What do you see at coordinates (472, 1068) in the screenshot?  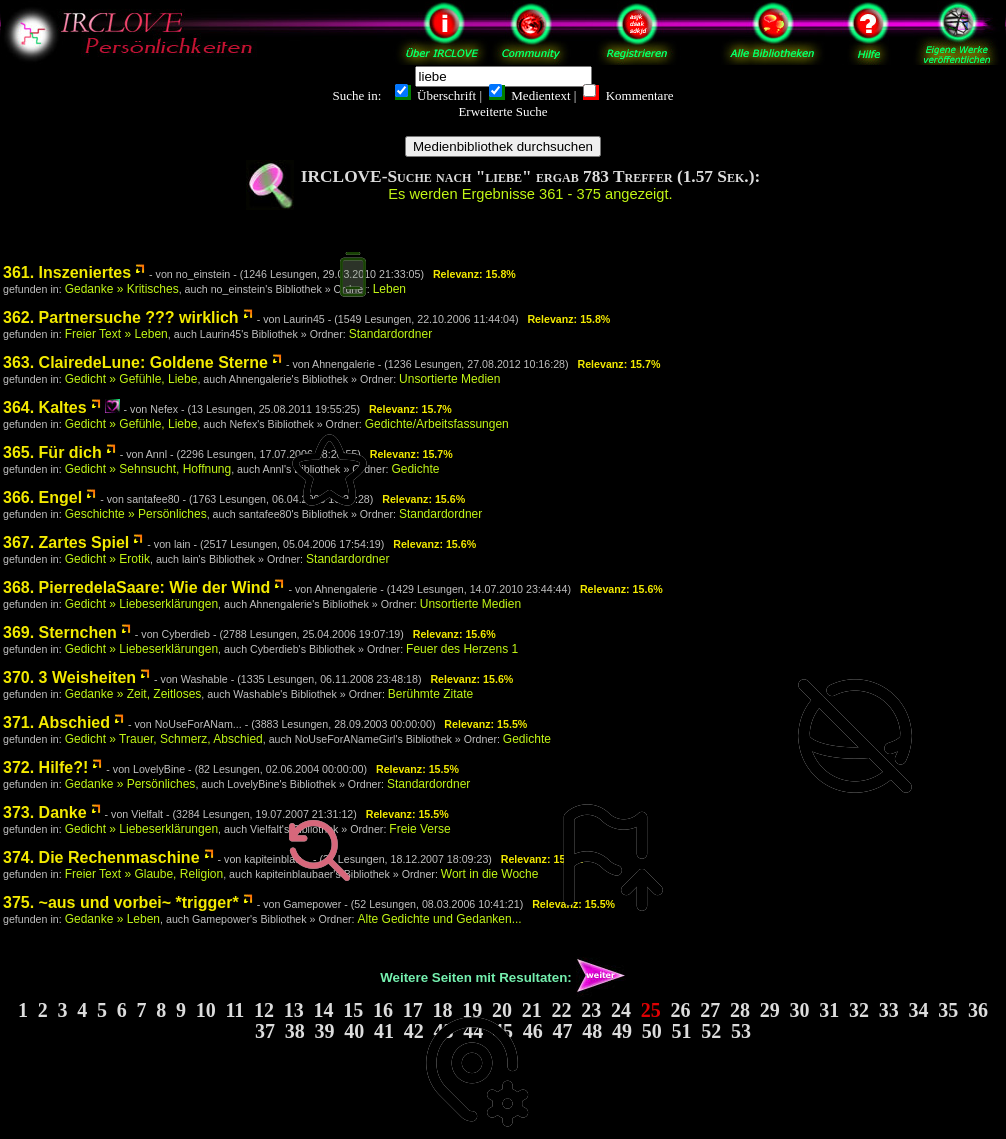 I see `access location settings` at bounding box center [472, 1068].